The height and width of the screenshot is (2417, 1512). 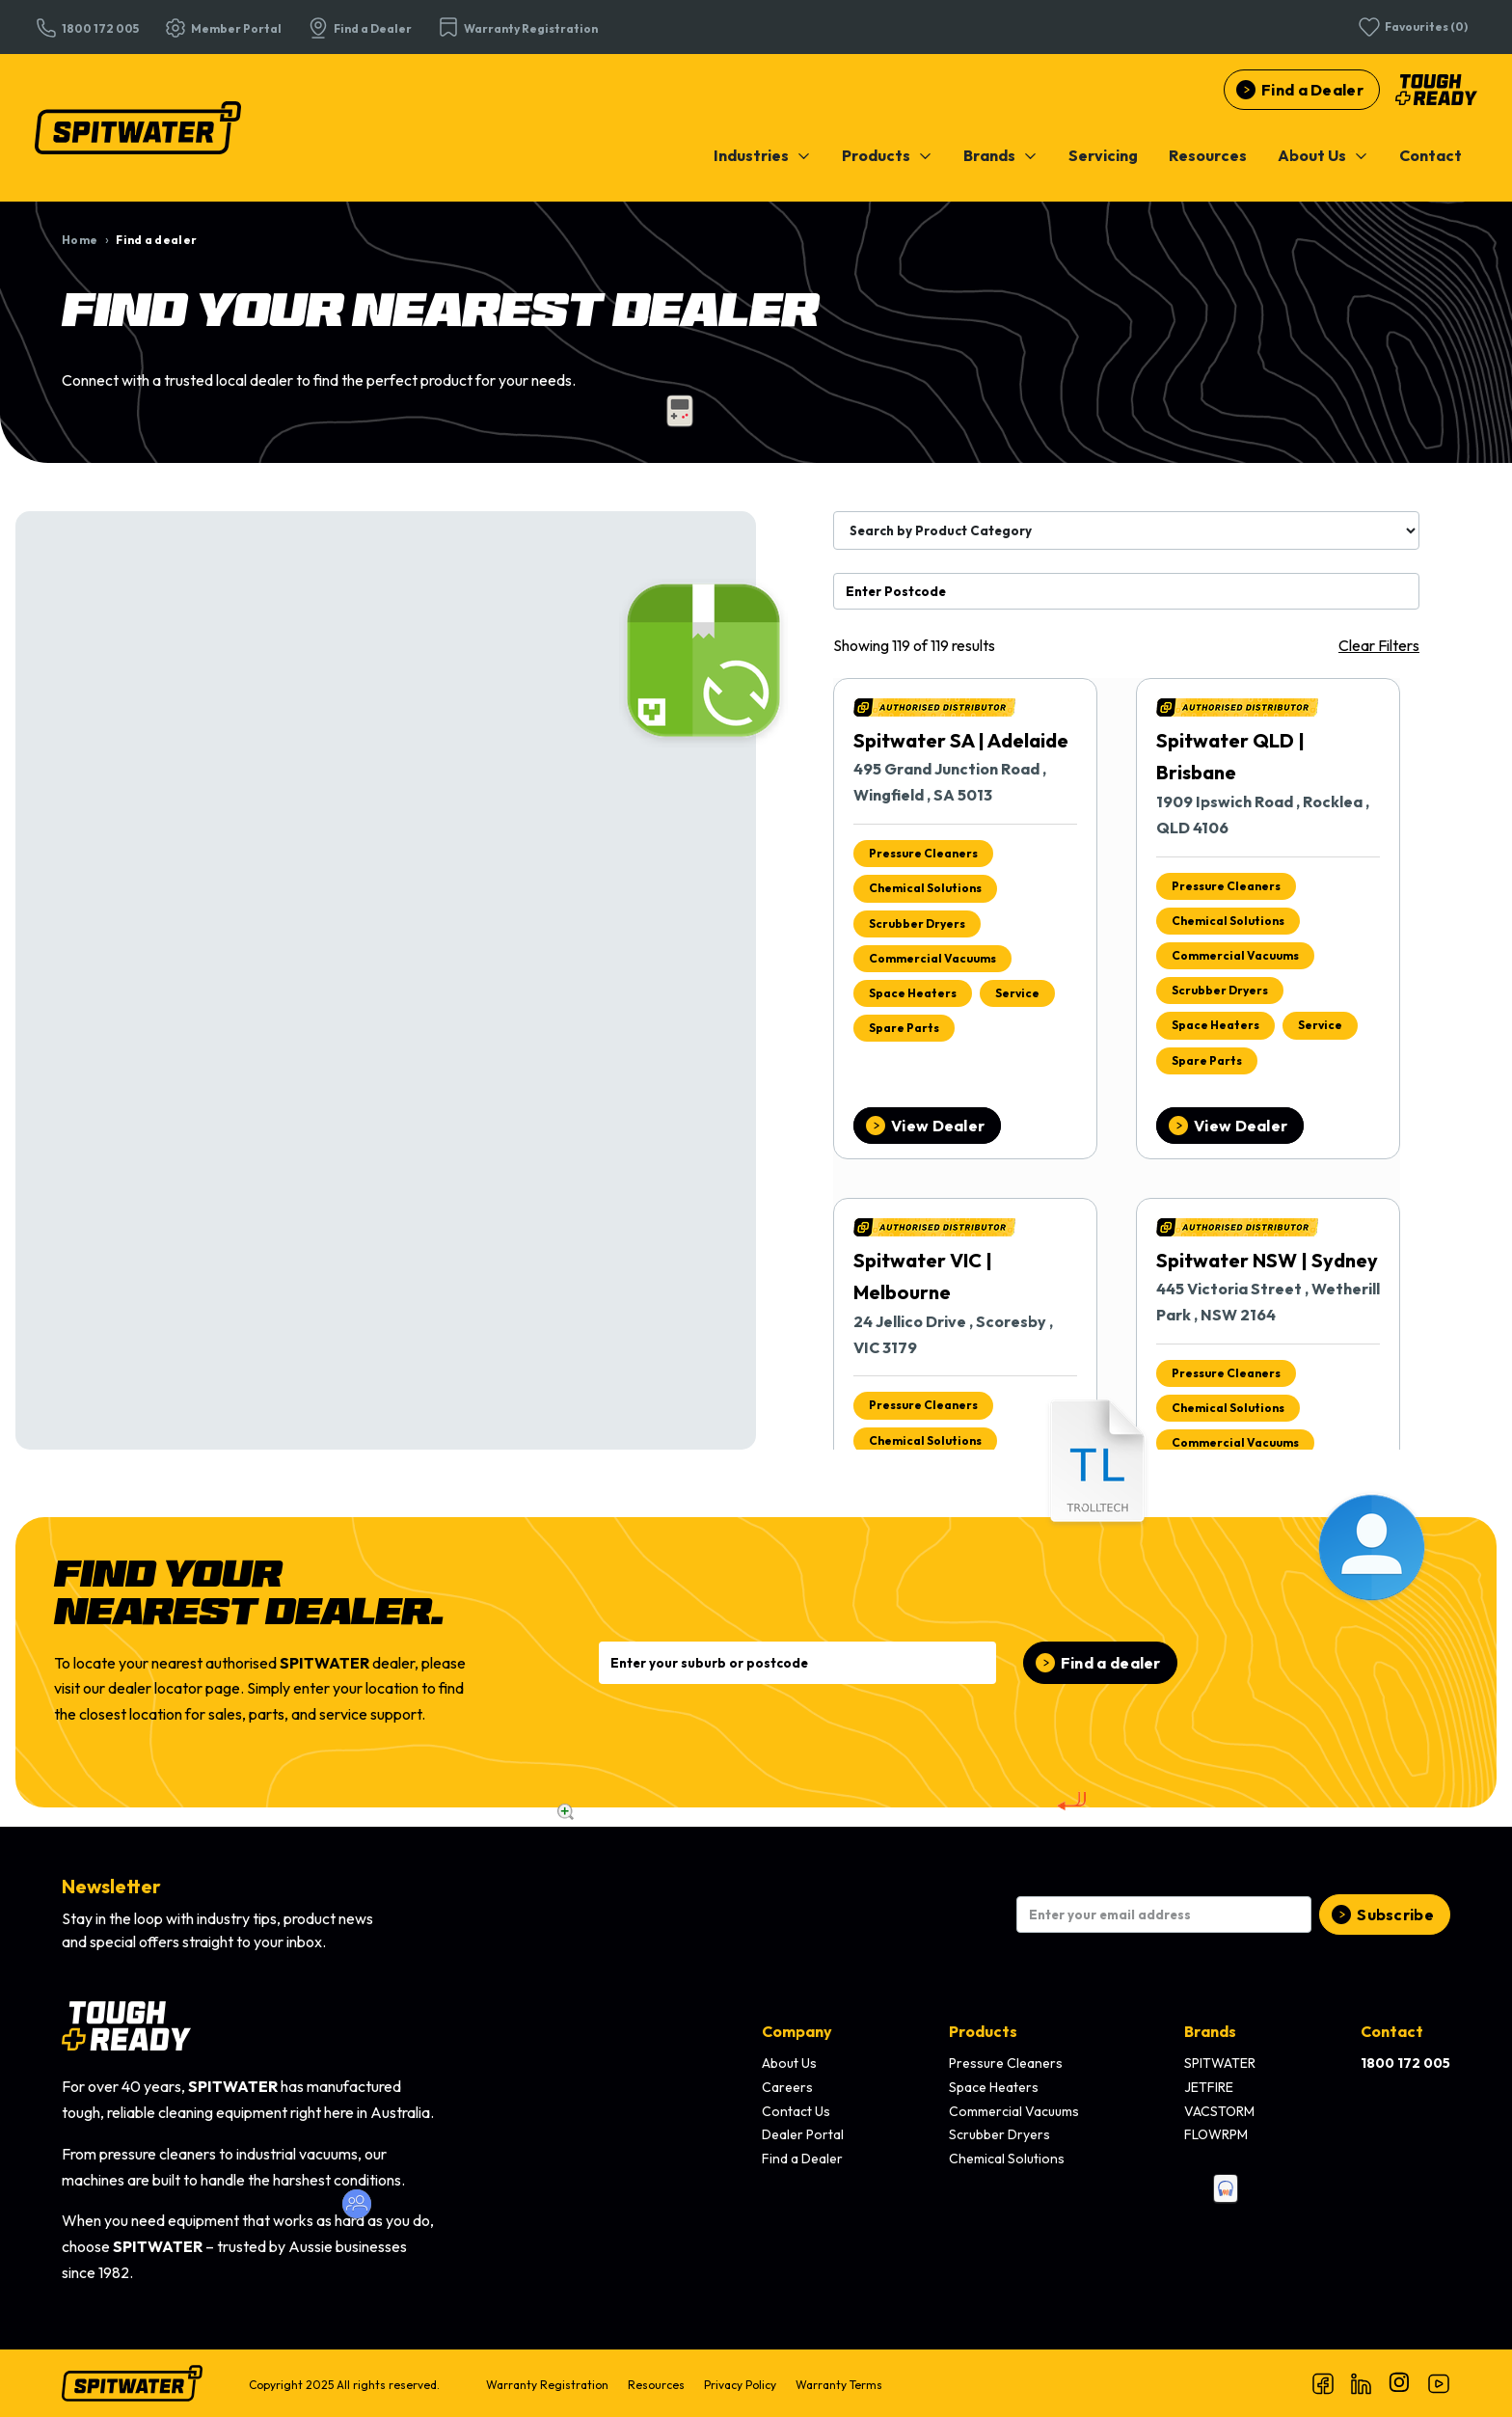 I want to click on manage user accounts and settings, so click(x=357, y=2204).